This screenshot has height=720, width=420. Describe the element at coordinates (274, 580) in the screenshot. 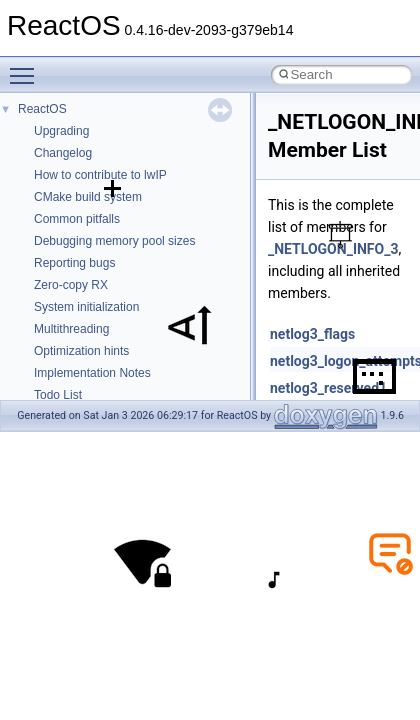

I see `play or access audio content` at that location.